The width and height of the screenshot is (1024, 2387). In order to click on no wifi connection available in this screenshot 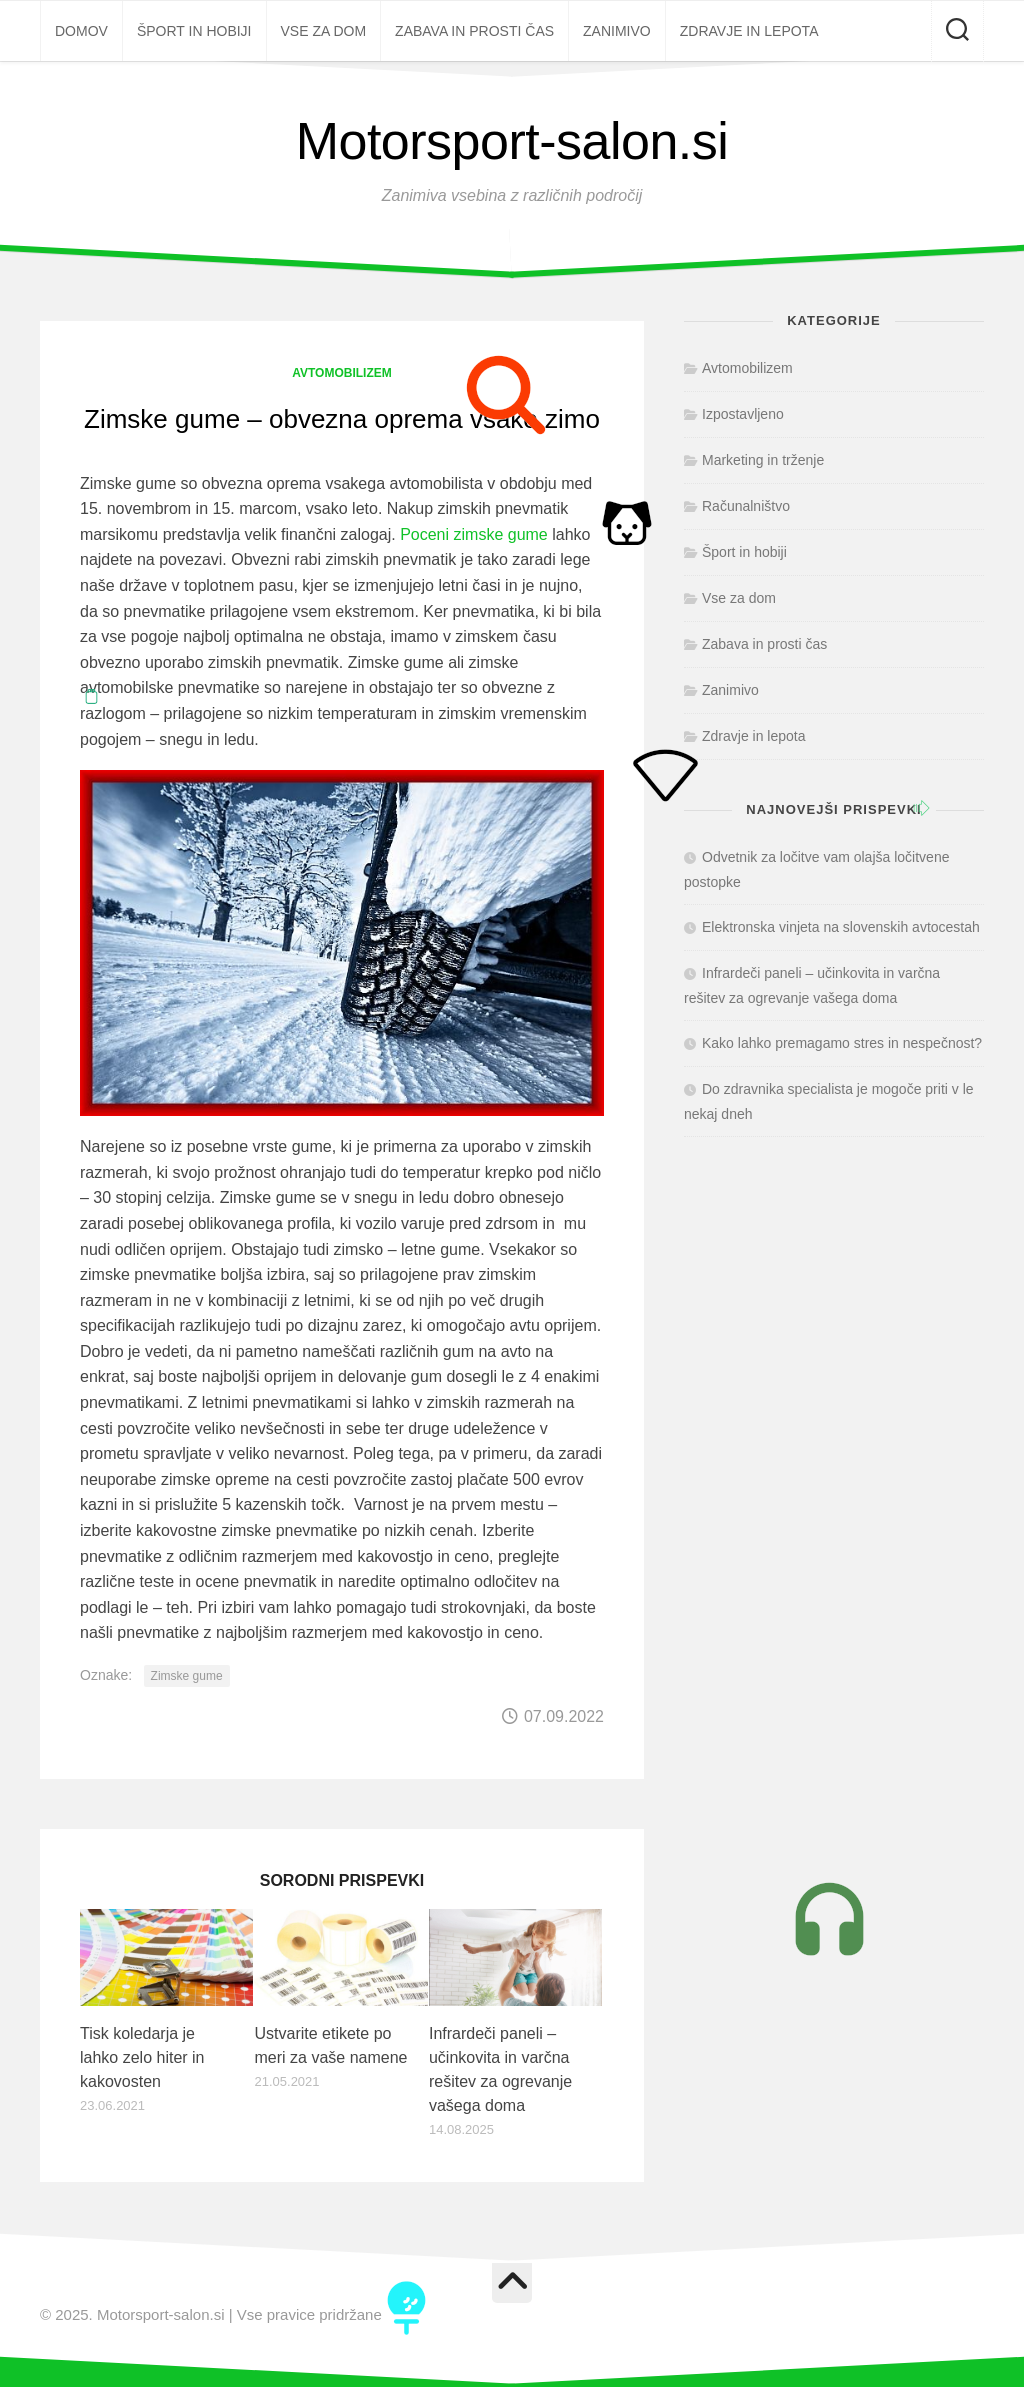, I will do `click(665, 775)`.